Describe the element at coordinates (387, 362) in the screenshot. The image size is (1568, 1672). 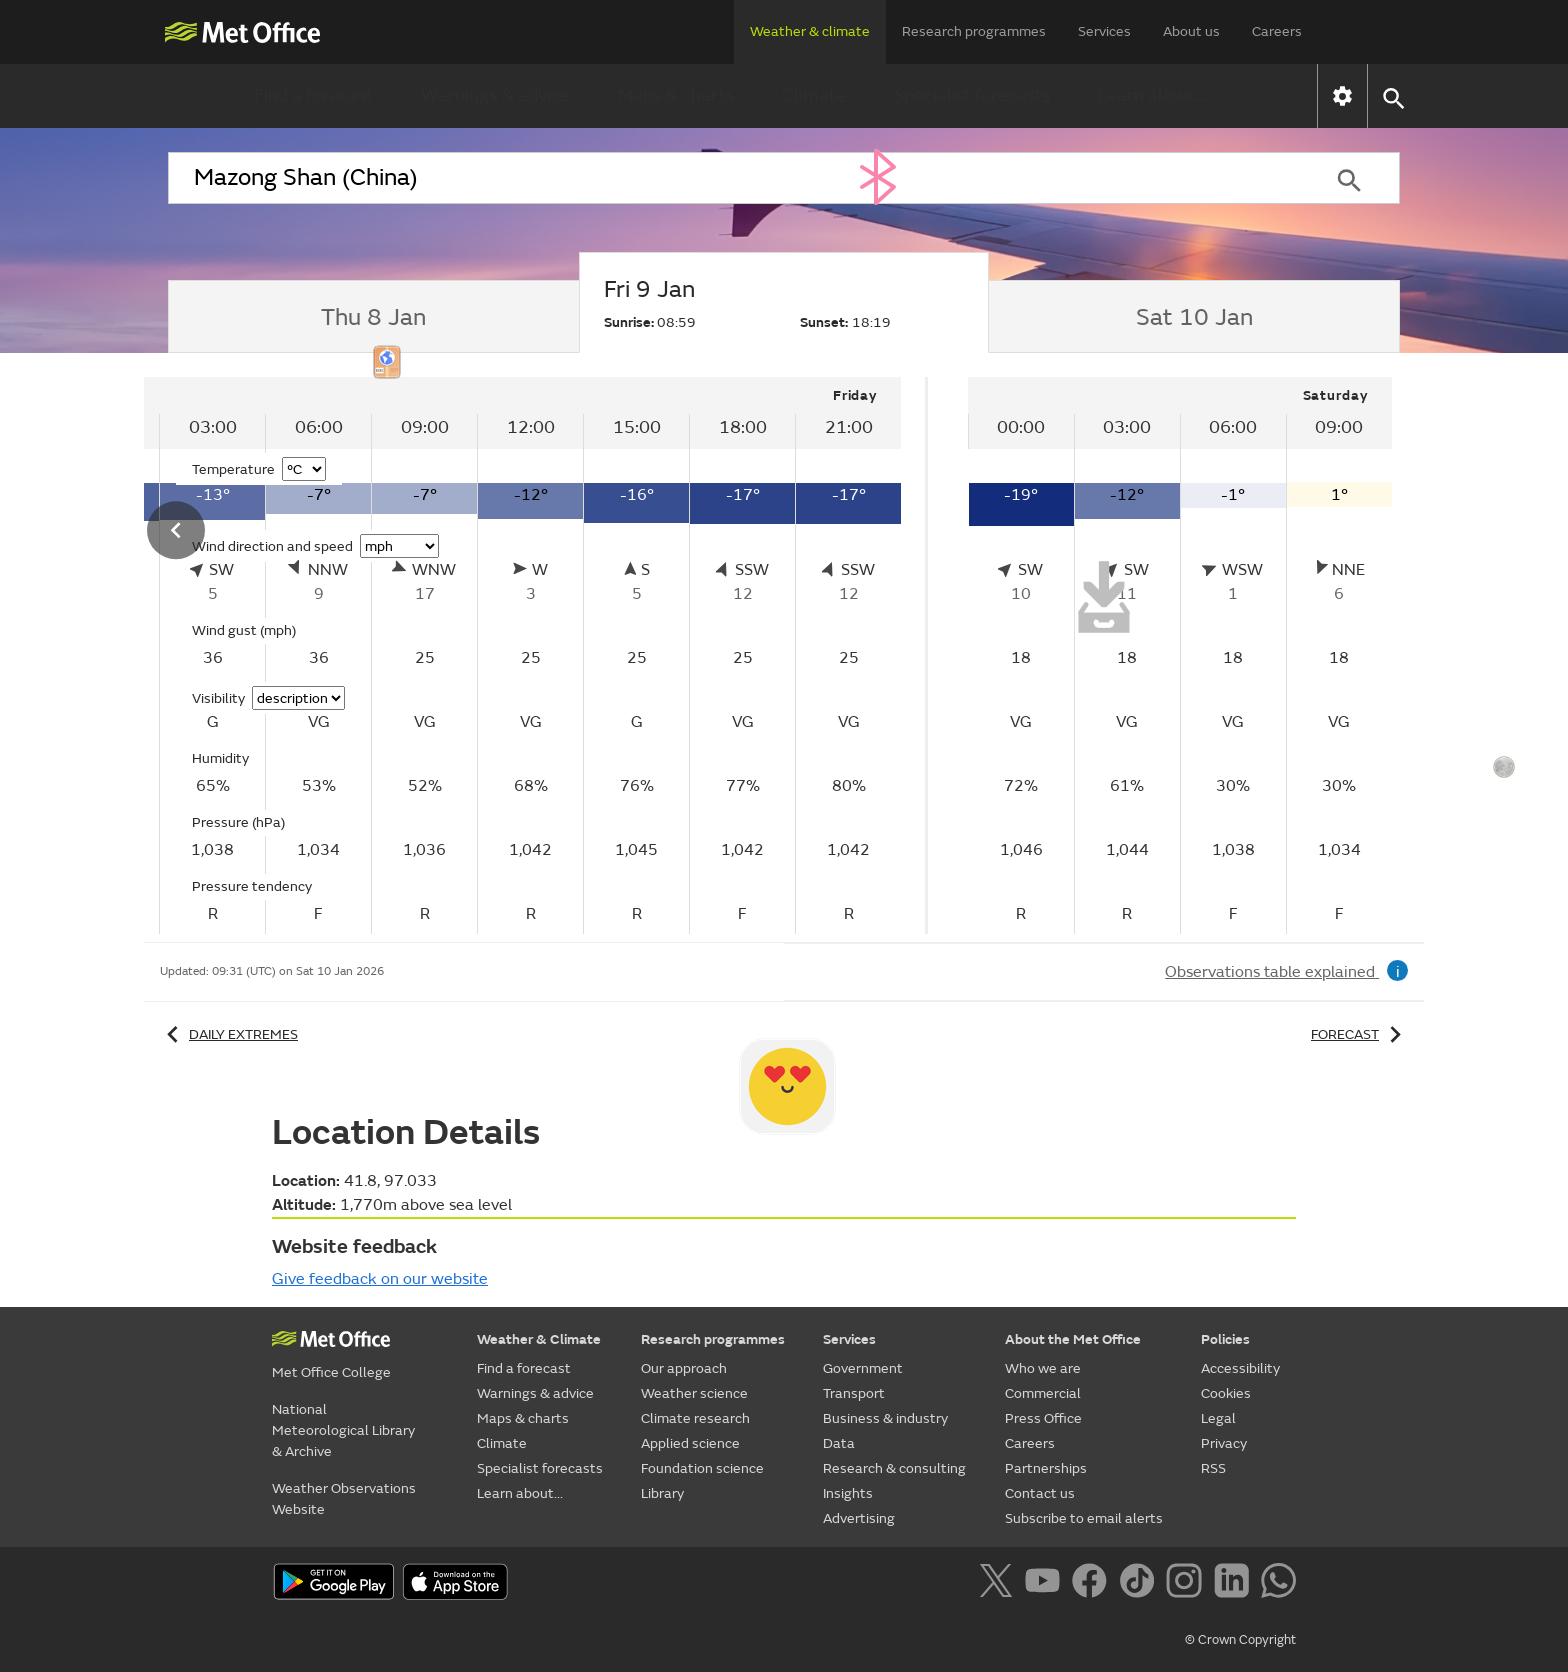
I see `updating package cache from remote repositories` at that location.